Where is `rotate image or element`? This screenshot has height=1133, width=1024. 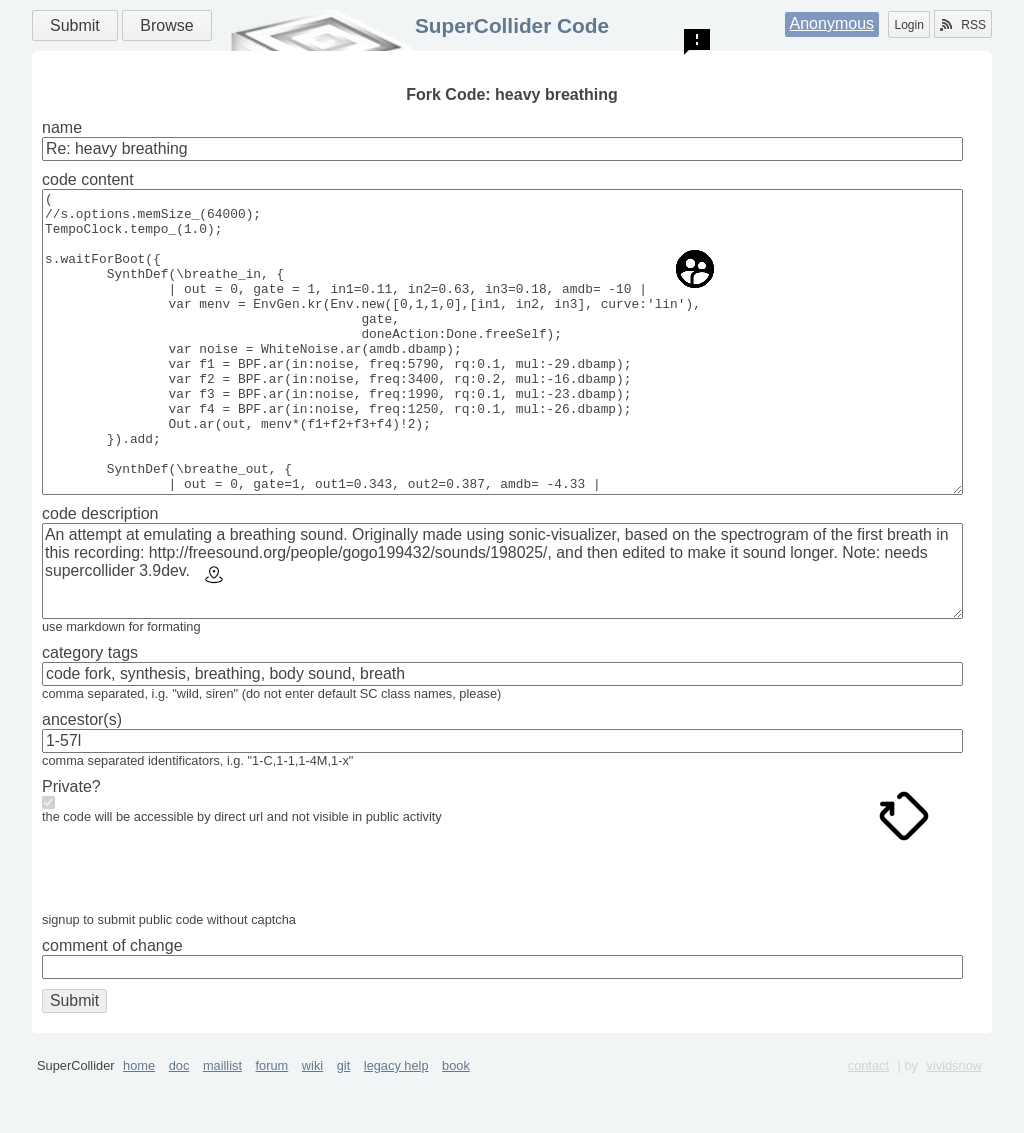 rotate image or element is located at coordinates (904, 816).